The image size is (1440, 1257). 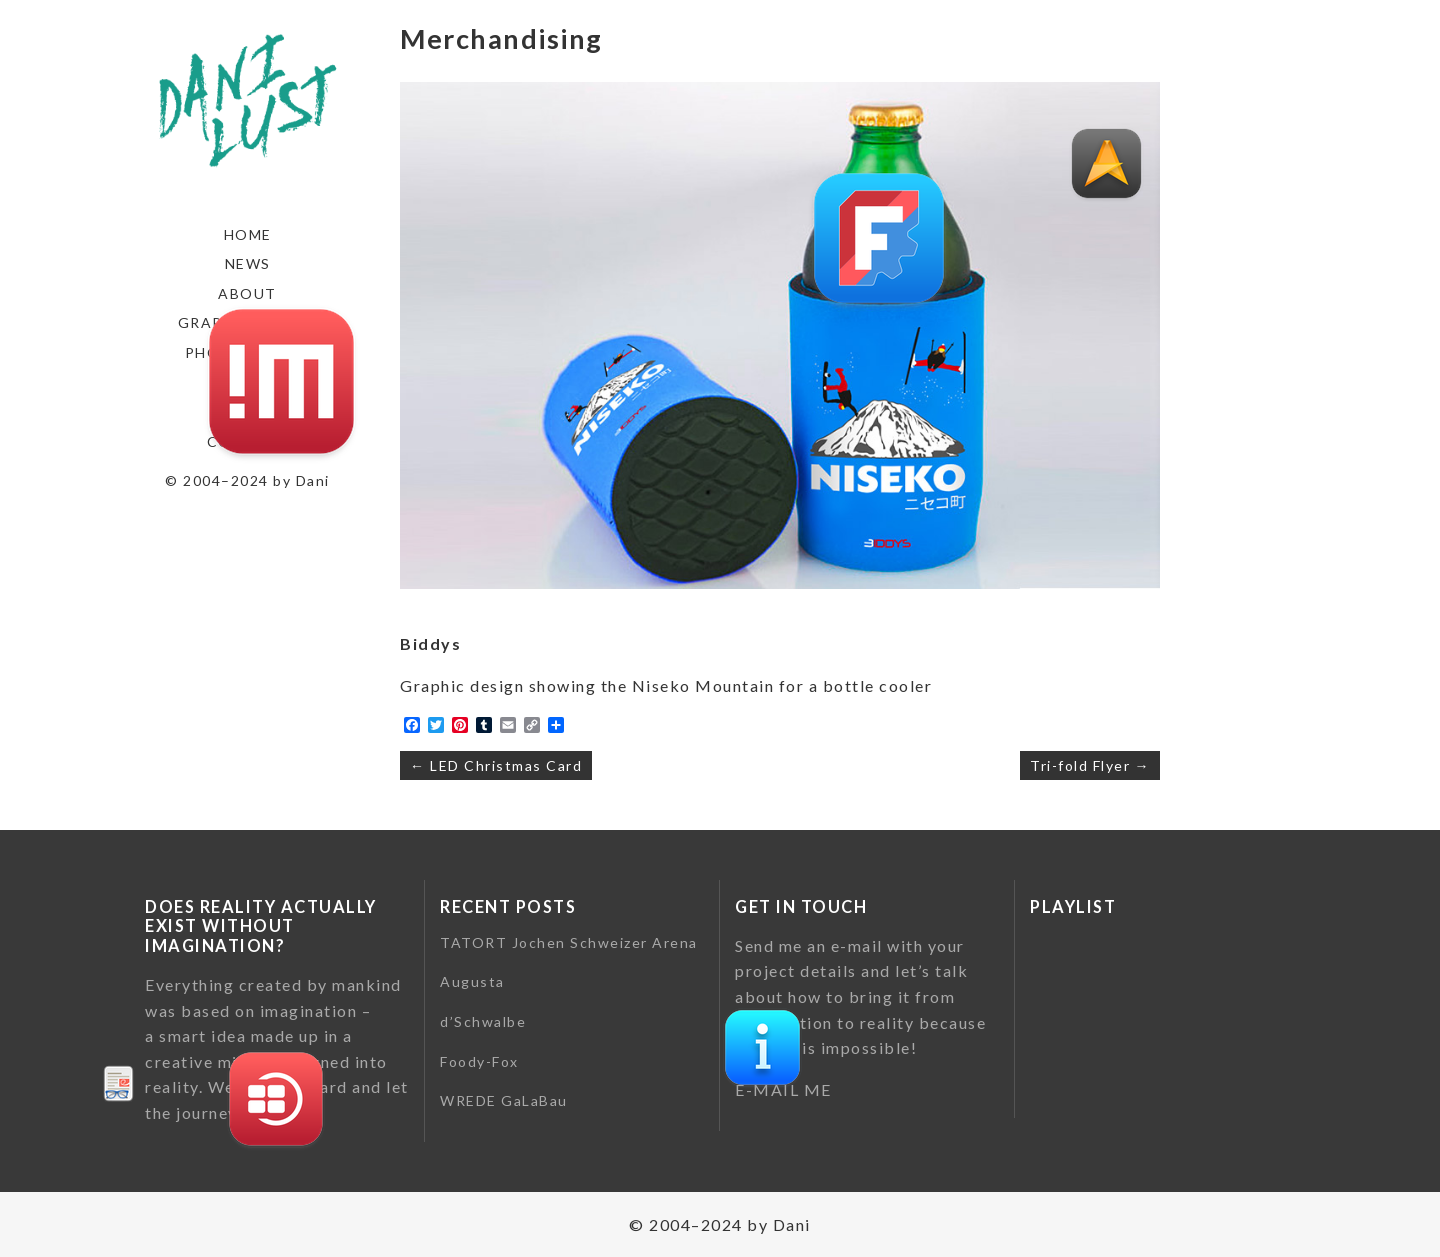 I want to click on open budgie window previews app, so click(x=276, y=1099).